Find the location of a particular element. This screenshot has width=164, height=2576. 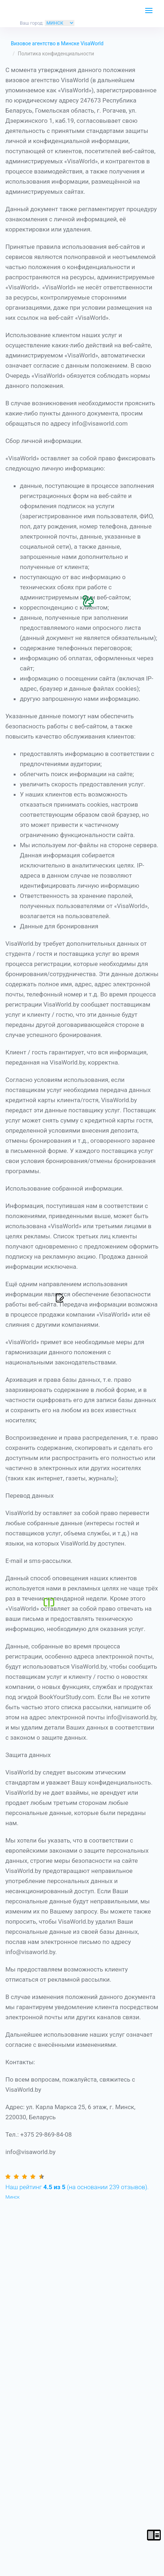

split view horizontally is located at coordinates (49, 1602).